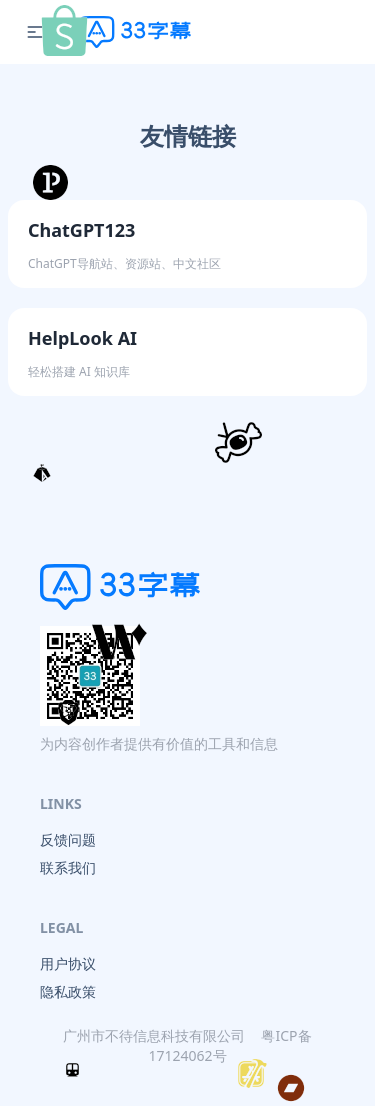  Describe the element at coordinates (291, 1088) in the screenshot. I see `open Bandcamp app` at that location.